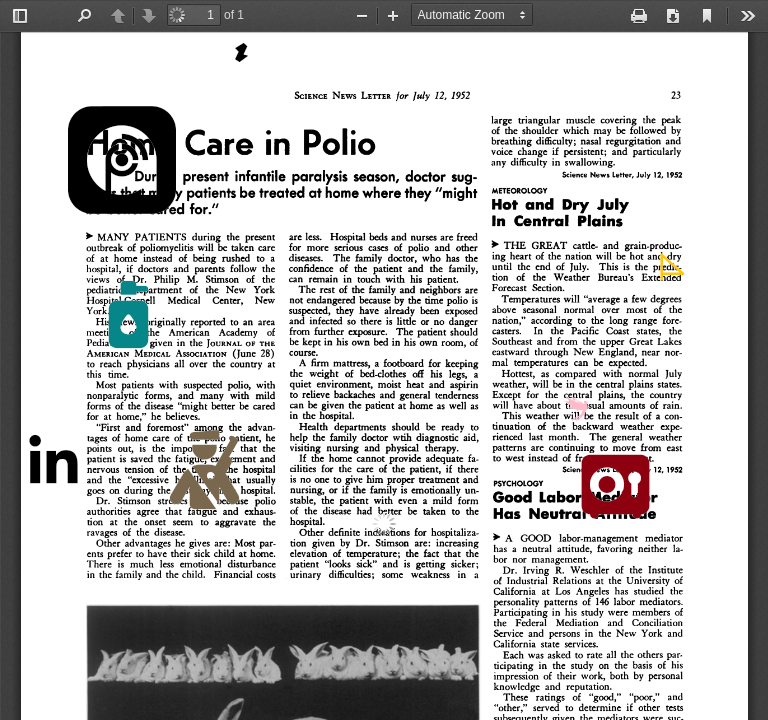 Image resolution: width=768 pixels, height=720 pixels. What do you see at coordinates (671, 267) in the screenshot?
I see `flag an item for review or attention` at bounding box center [671, 267].